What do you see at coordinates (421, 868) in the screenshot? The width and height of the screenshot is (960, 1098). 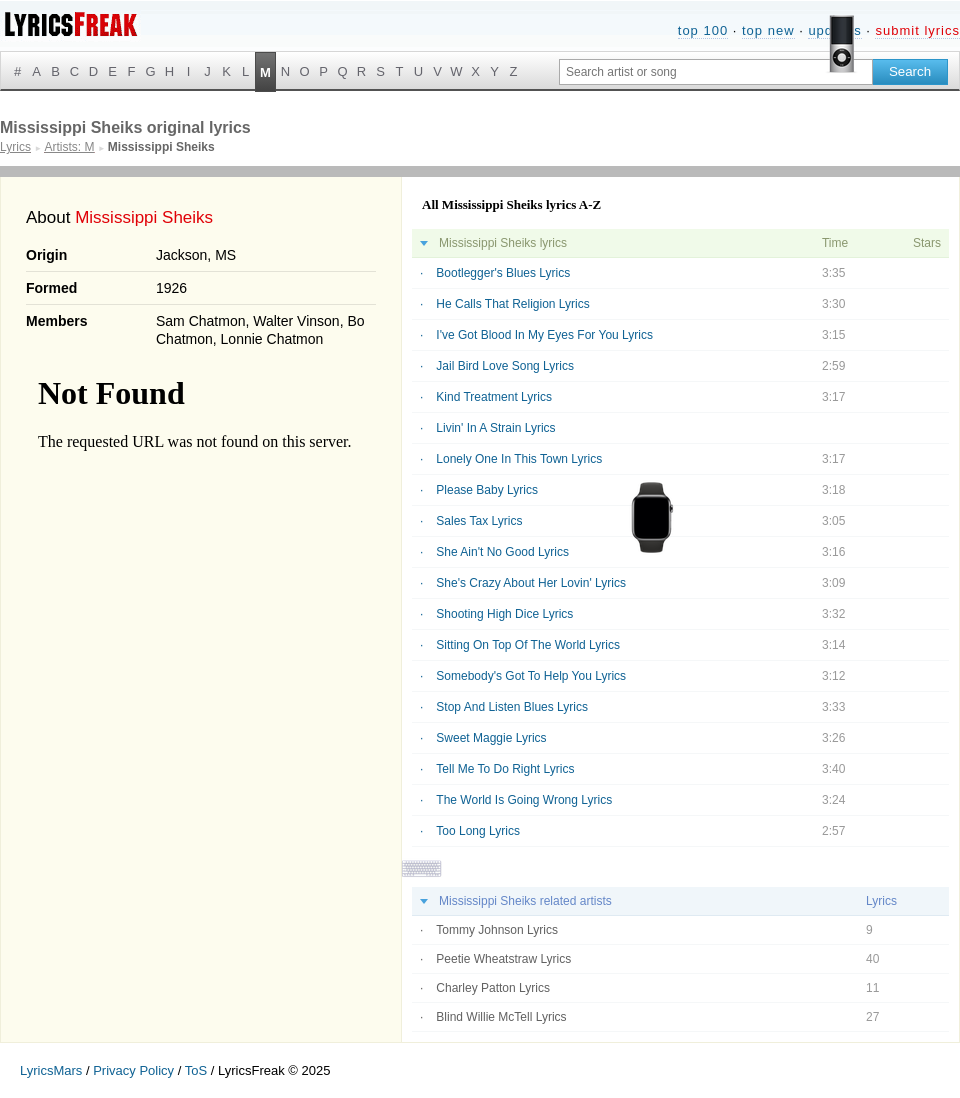 I see `connect a wireless bluetooth keyboard` at bounding box center [421, 868].